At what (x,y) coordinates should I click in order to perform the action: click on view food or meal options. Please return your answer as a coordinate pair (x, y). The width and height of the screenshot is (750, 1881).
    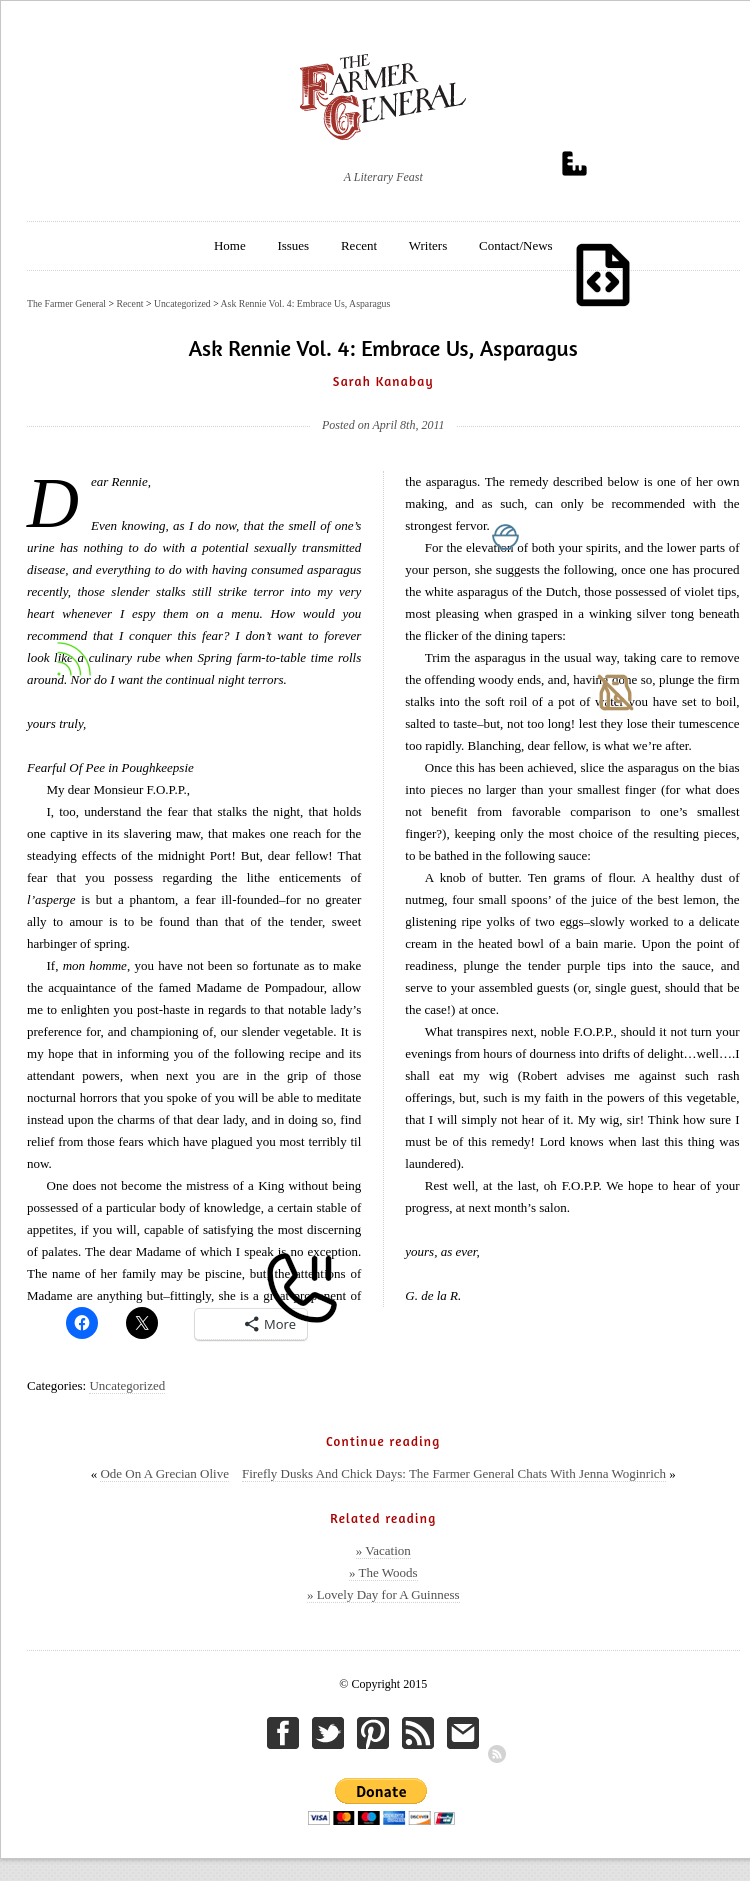
    Looking at the image, I should click on (505, 537).